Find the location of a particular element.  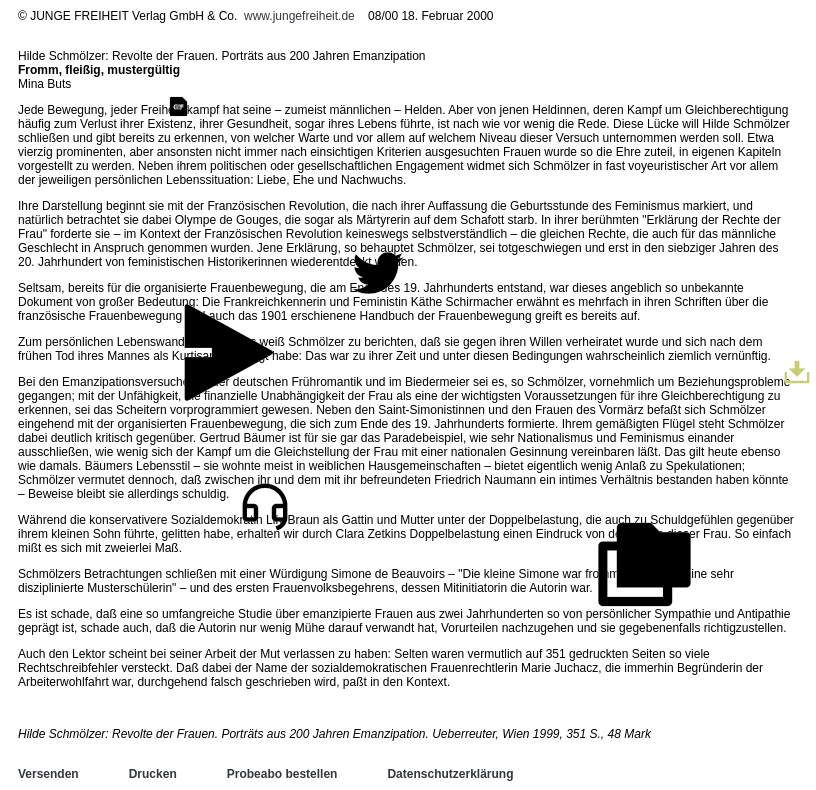

access your folders is located at coordinates (644, 564).